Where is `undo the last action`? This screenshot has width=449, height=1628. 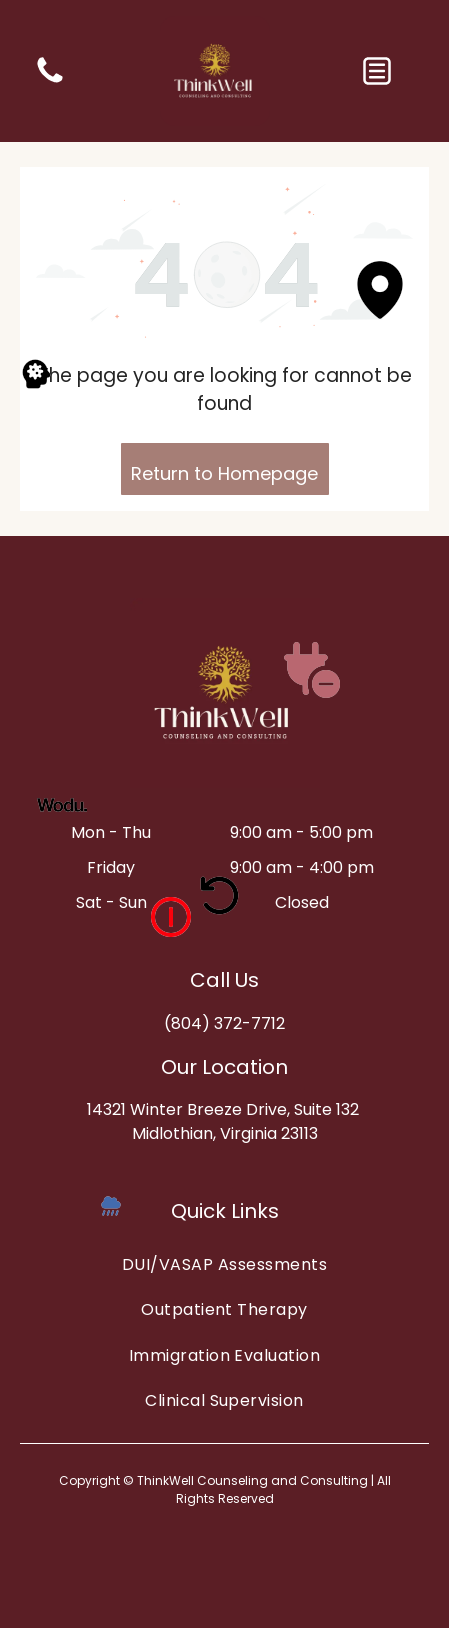 undo the last action is located at coordinates (219, 895).